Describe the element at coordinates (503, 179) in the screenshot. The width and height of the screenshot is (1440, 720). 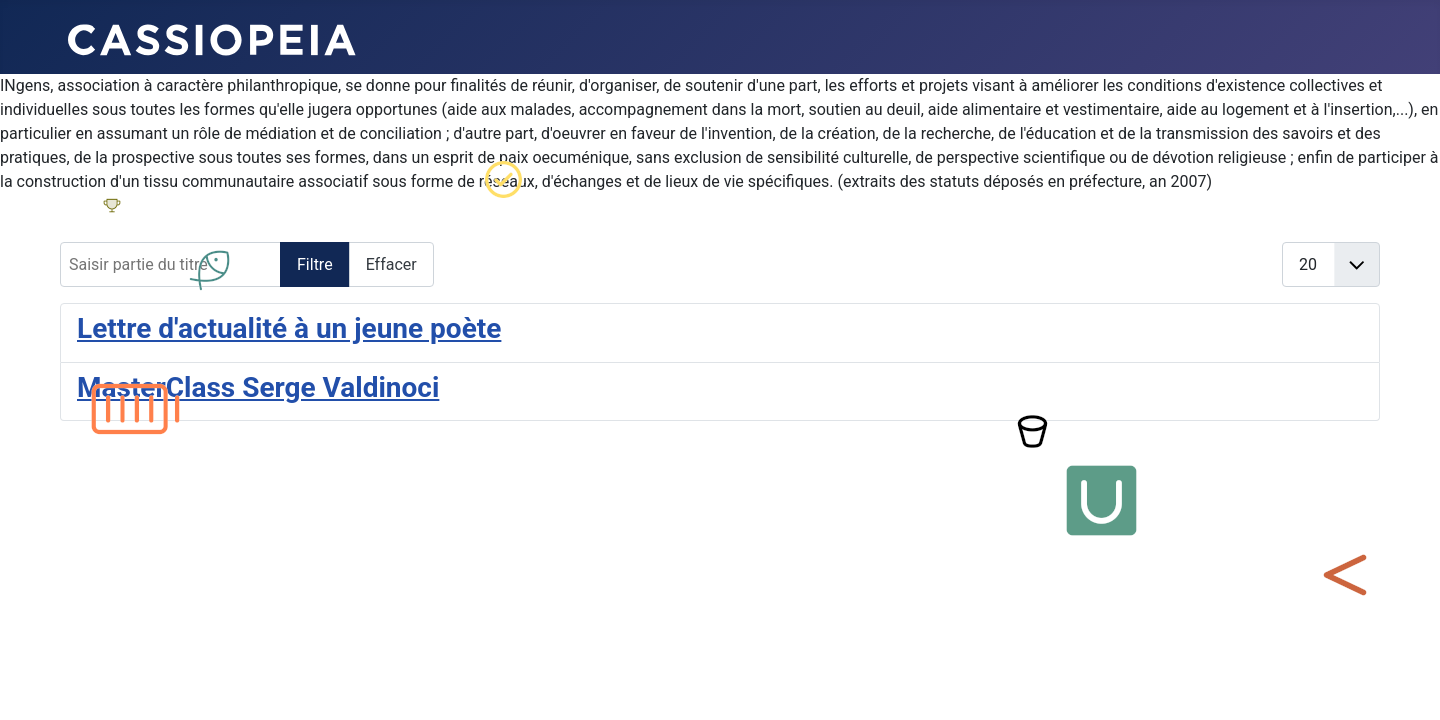
I see `indicates a completed or successful action` at that location.